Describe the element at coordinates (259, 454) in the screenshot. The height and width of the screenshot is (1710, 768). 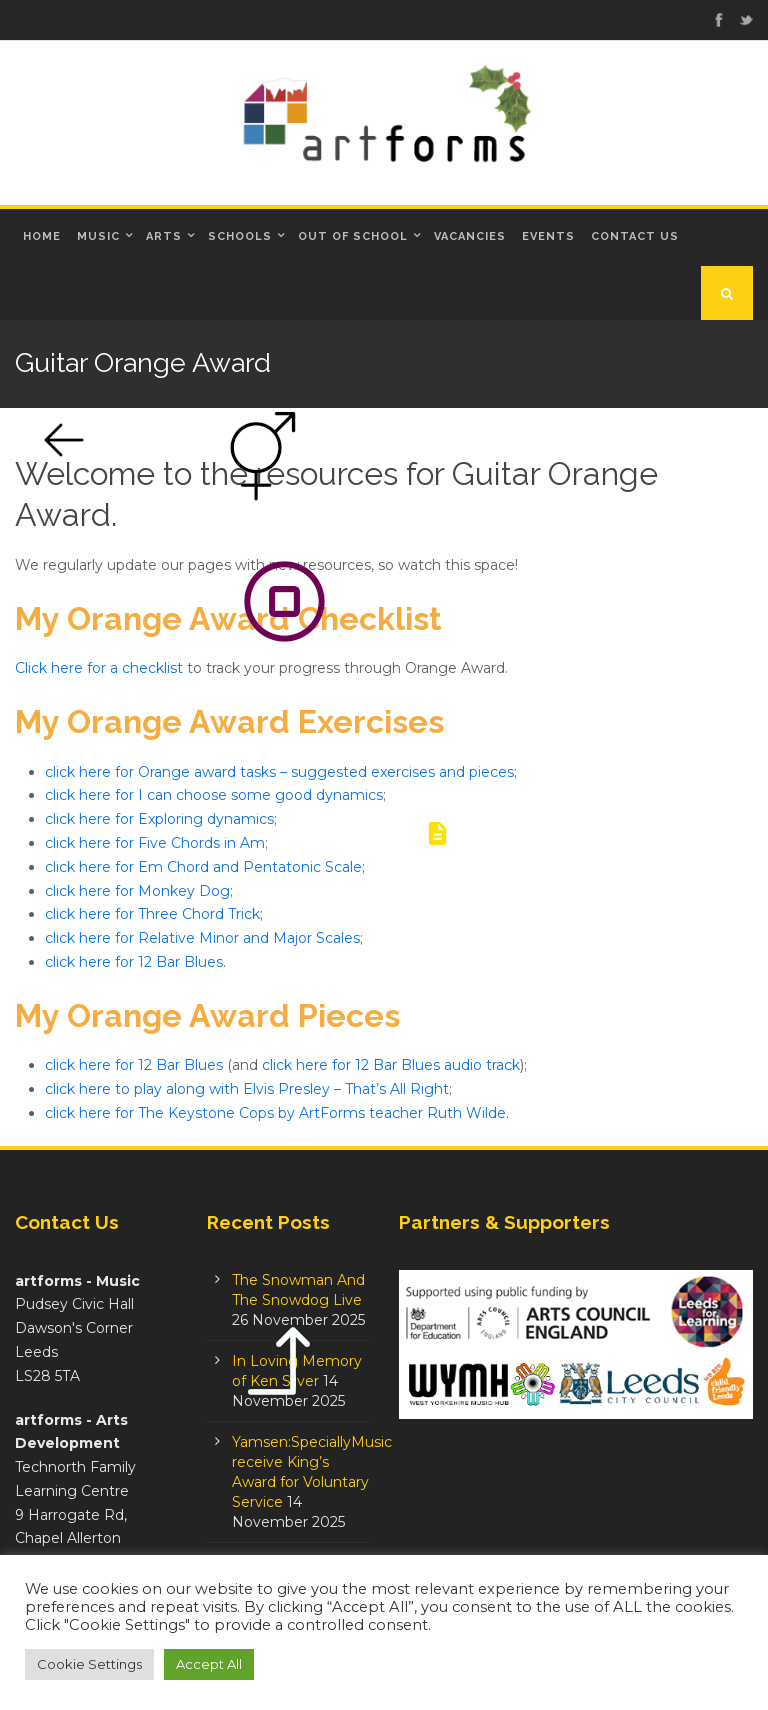
I see `select intersex gender identity option` at that location.